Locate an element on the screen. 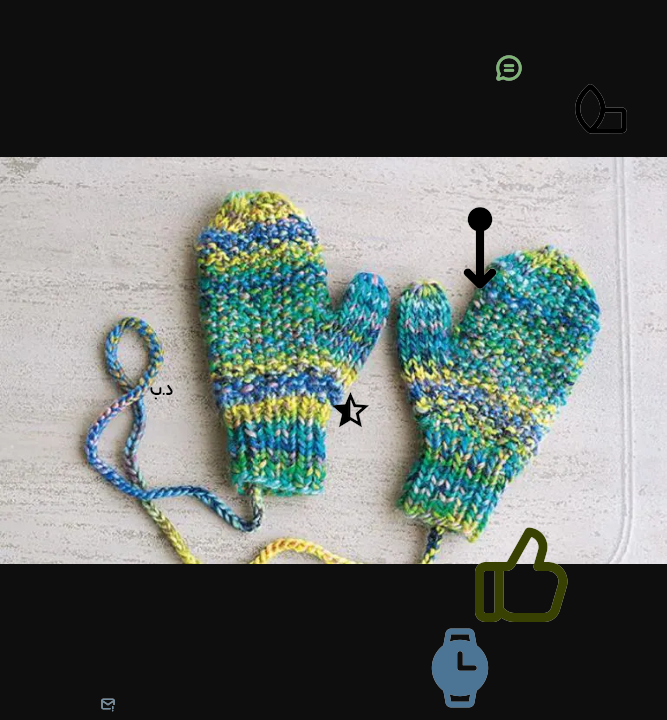  scroll down or view more content is located at coordinates (480, 248).